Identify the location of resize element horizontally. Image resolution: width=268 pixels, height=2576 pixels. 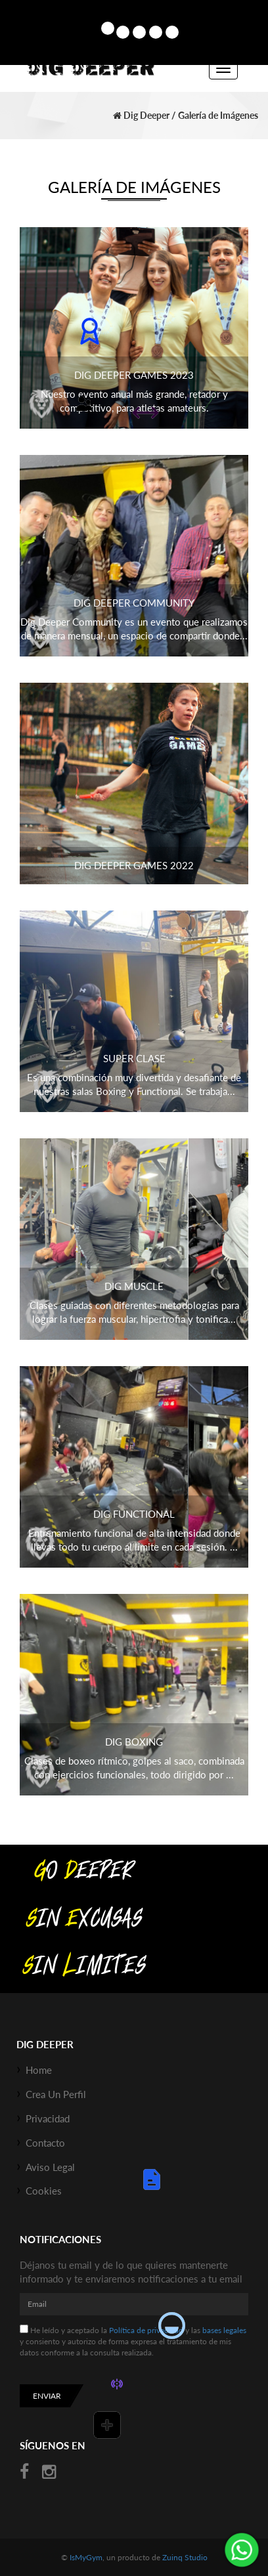
(145, 412).